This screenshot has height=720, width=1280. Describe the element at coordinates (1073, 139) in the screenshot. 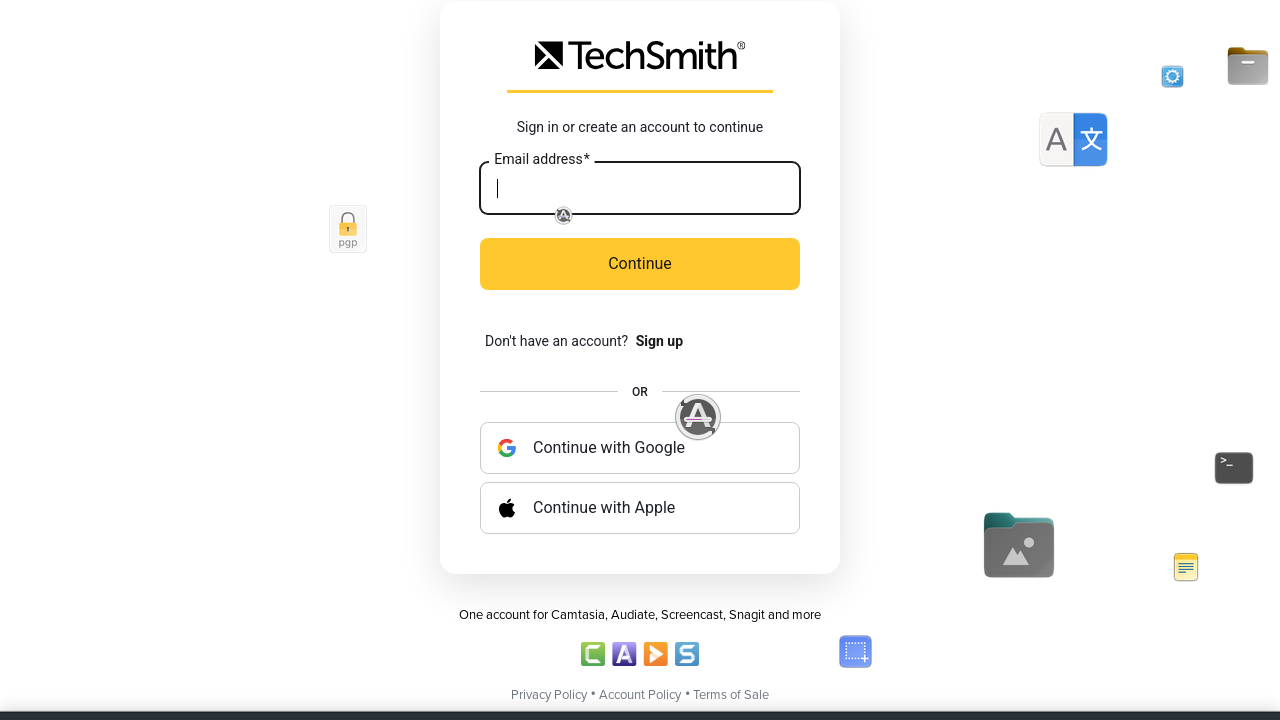

I see `access language and region settings` at that location.